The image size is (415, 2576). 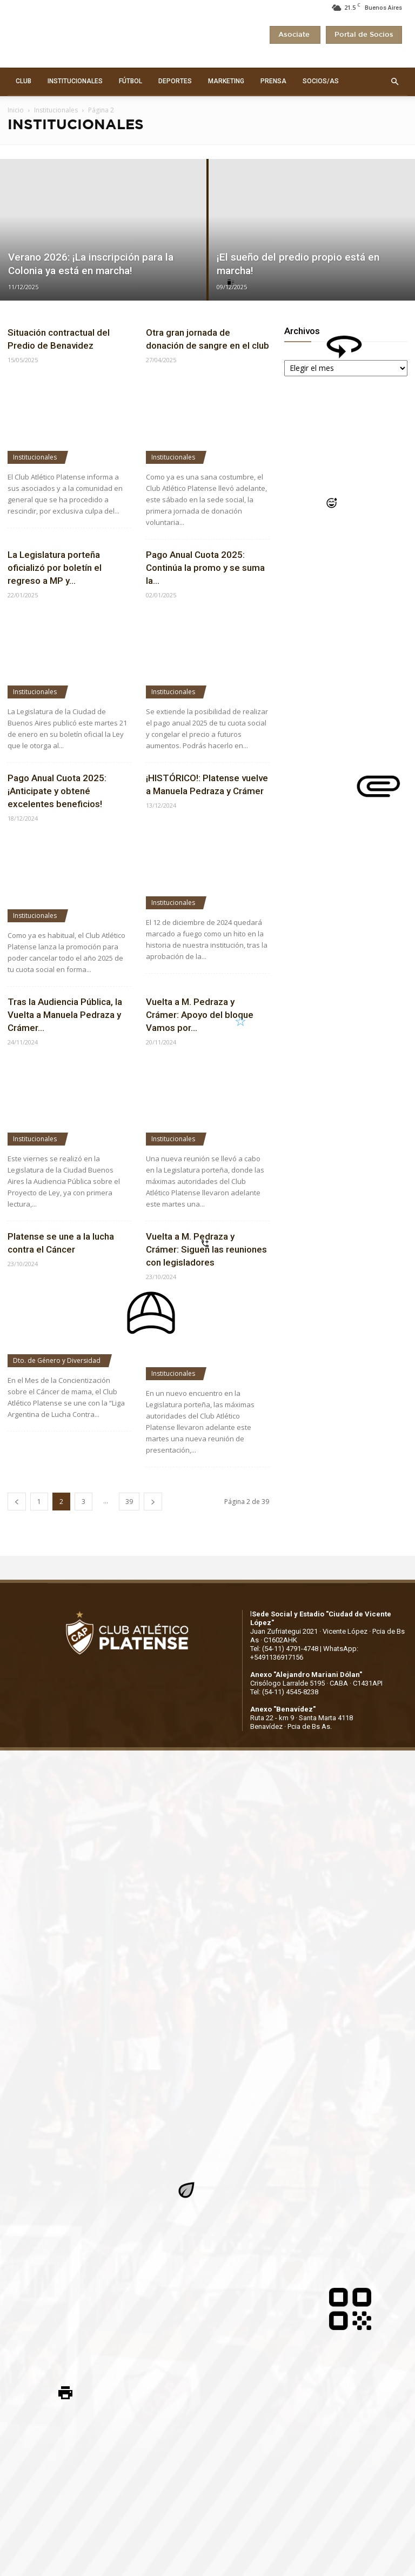 I want to click on view 360-degree panorama or image, so click(x=344, y=344).